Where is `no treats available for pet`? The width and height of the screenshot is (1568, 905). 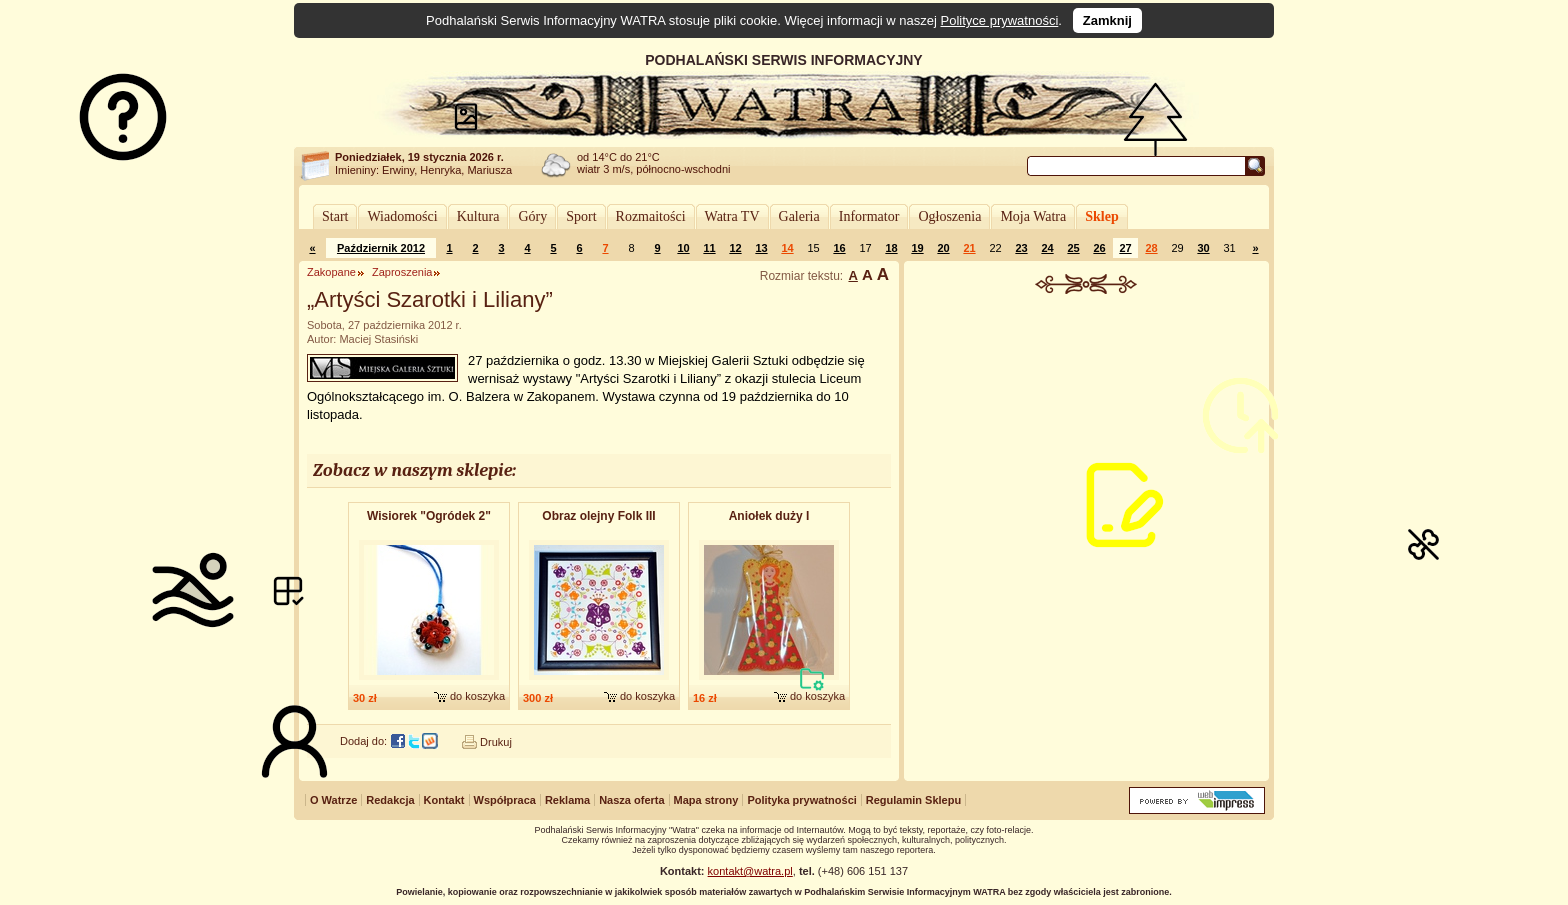
no treats available for pet is located at coordinates (1423, 544).